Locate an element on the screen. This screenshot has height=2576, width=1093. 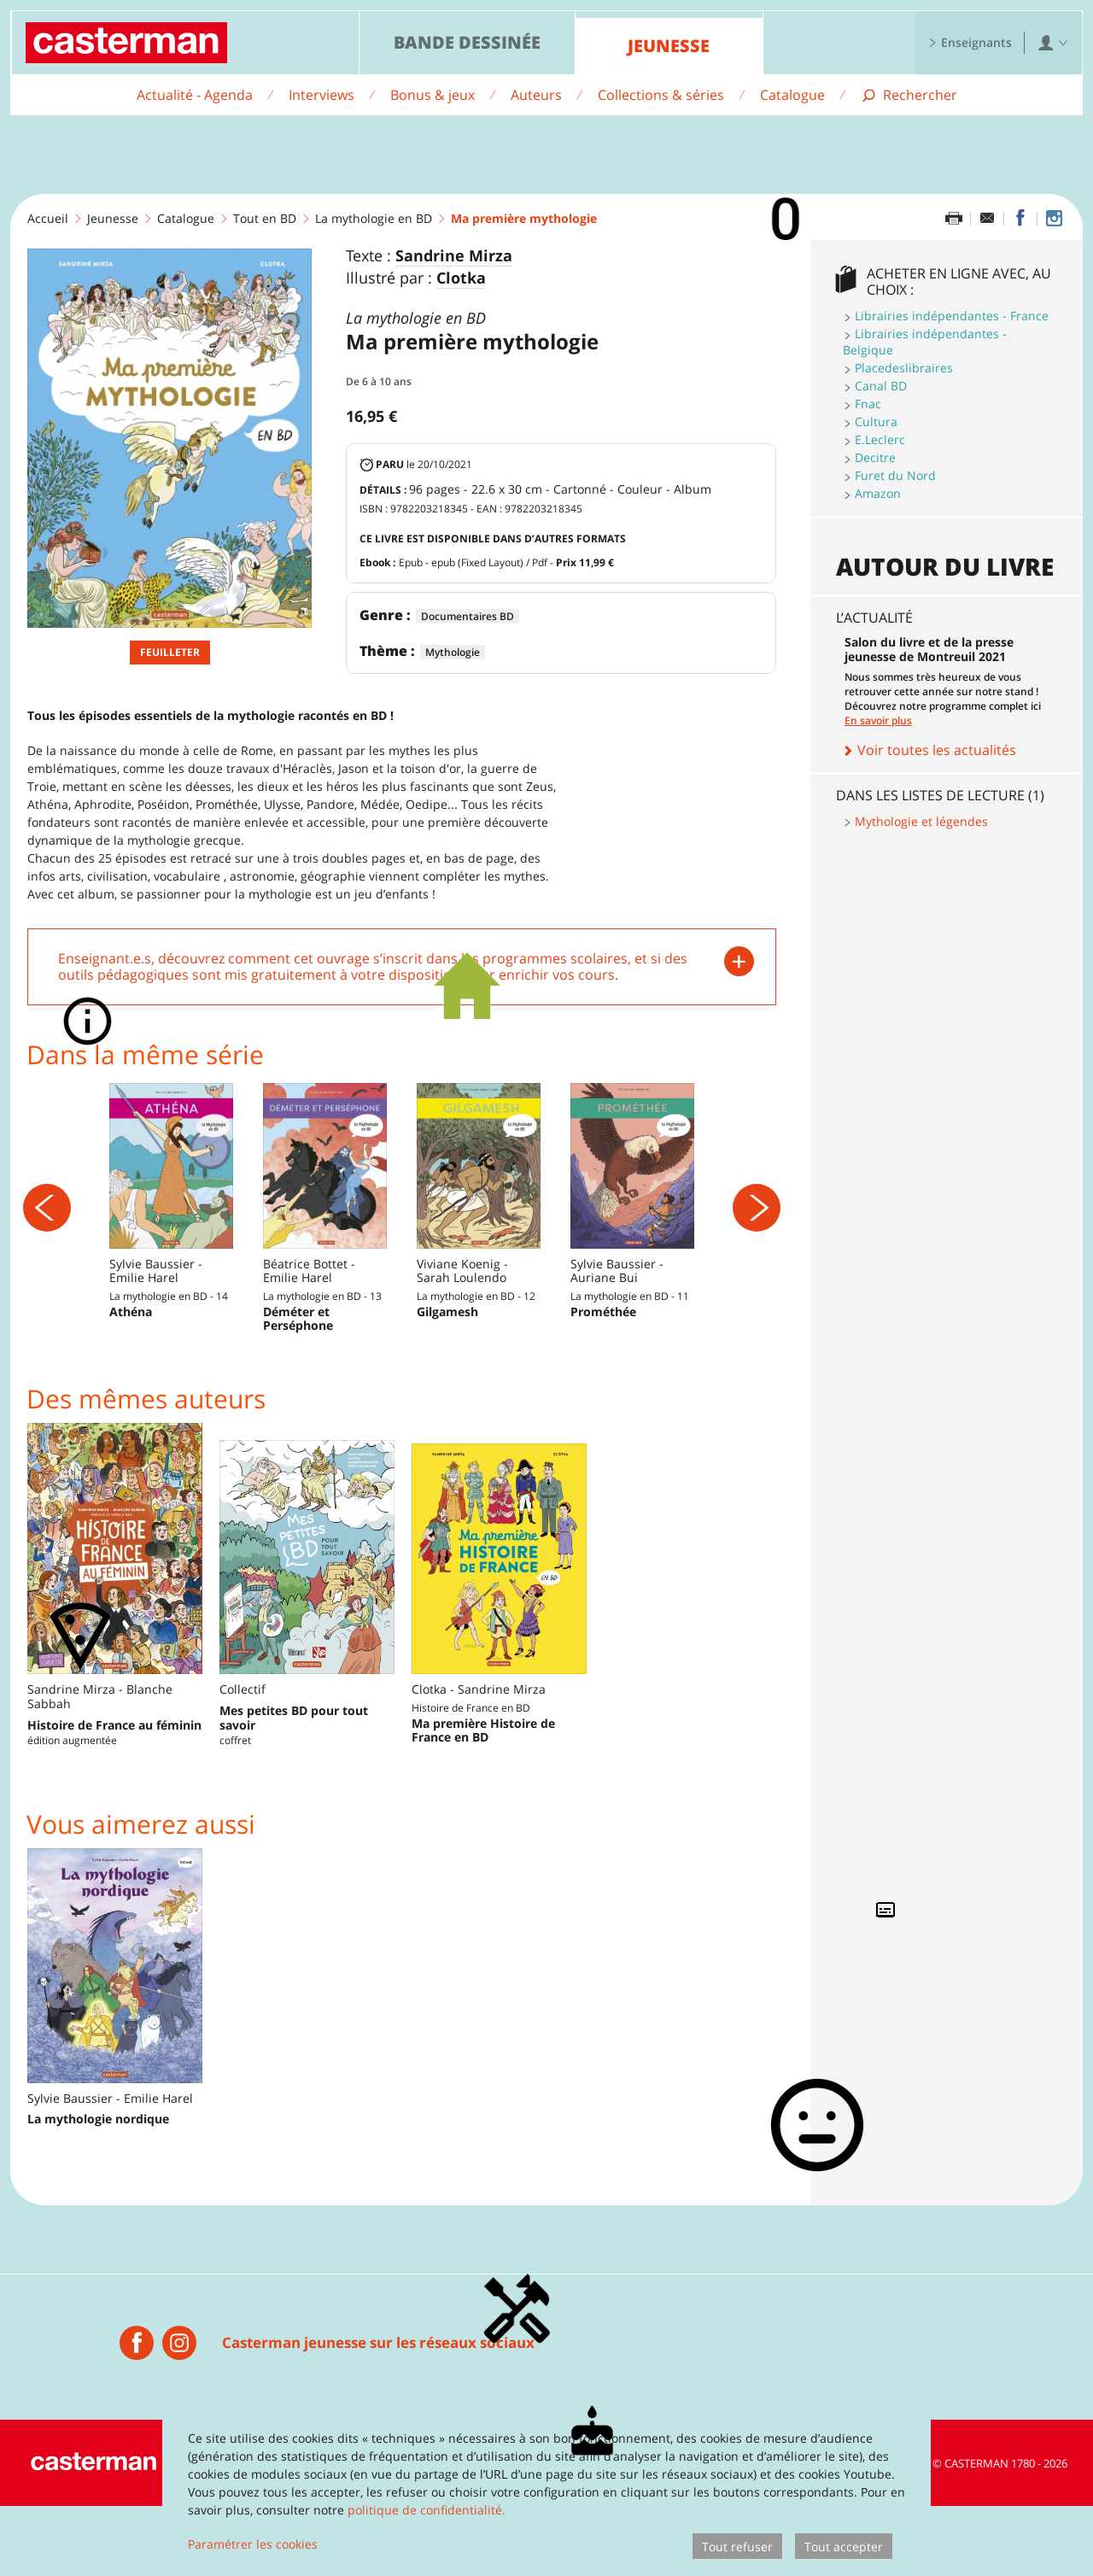
find nearby pizza restaurants is located at coordinates (80, 1636).